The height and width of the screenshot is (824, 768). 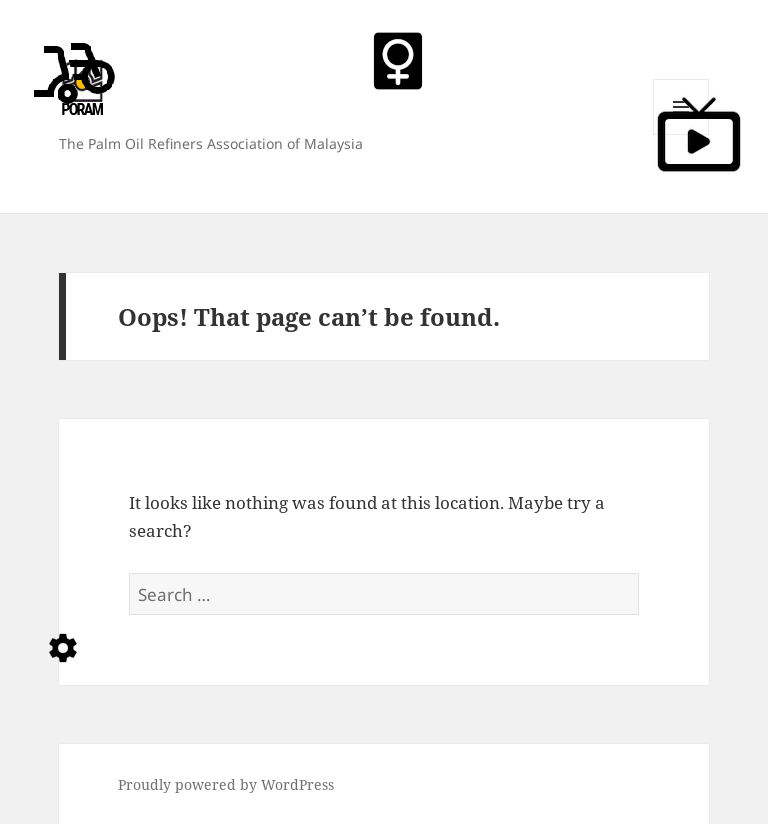 What do you see at coordinates (398, 61) in the screenshot?
I see `indicates female gender option` at bounding box center [398, 61].